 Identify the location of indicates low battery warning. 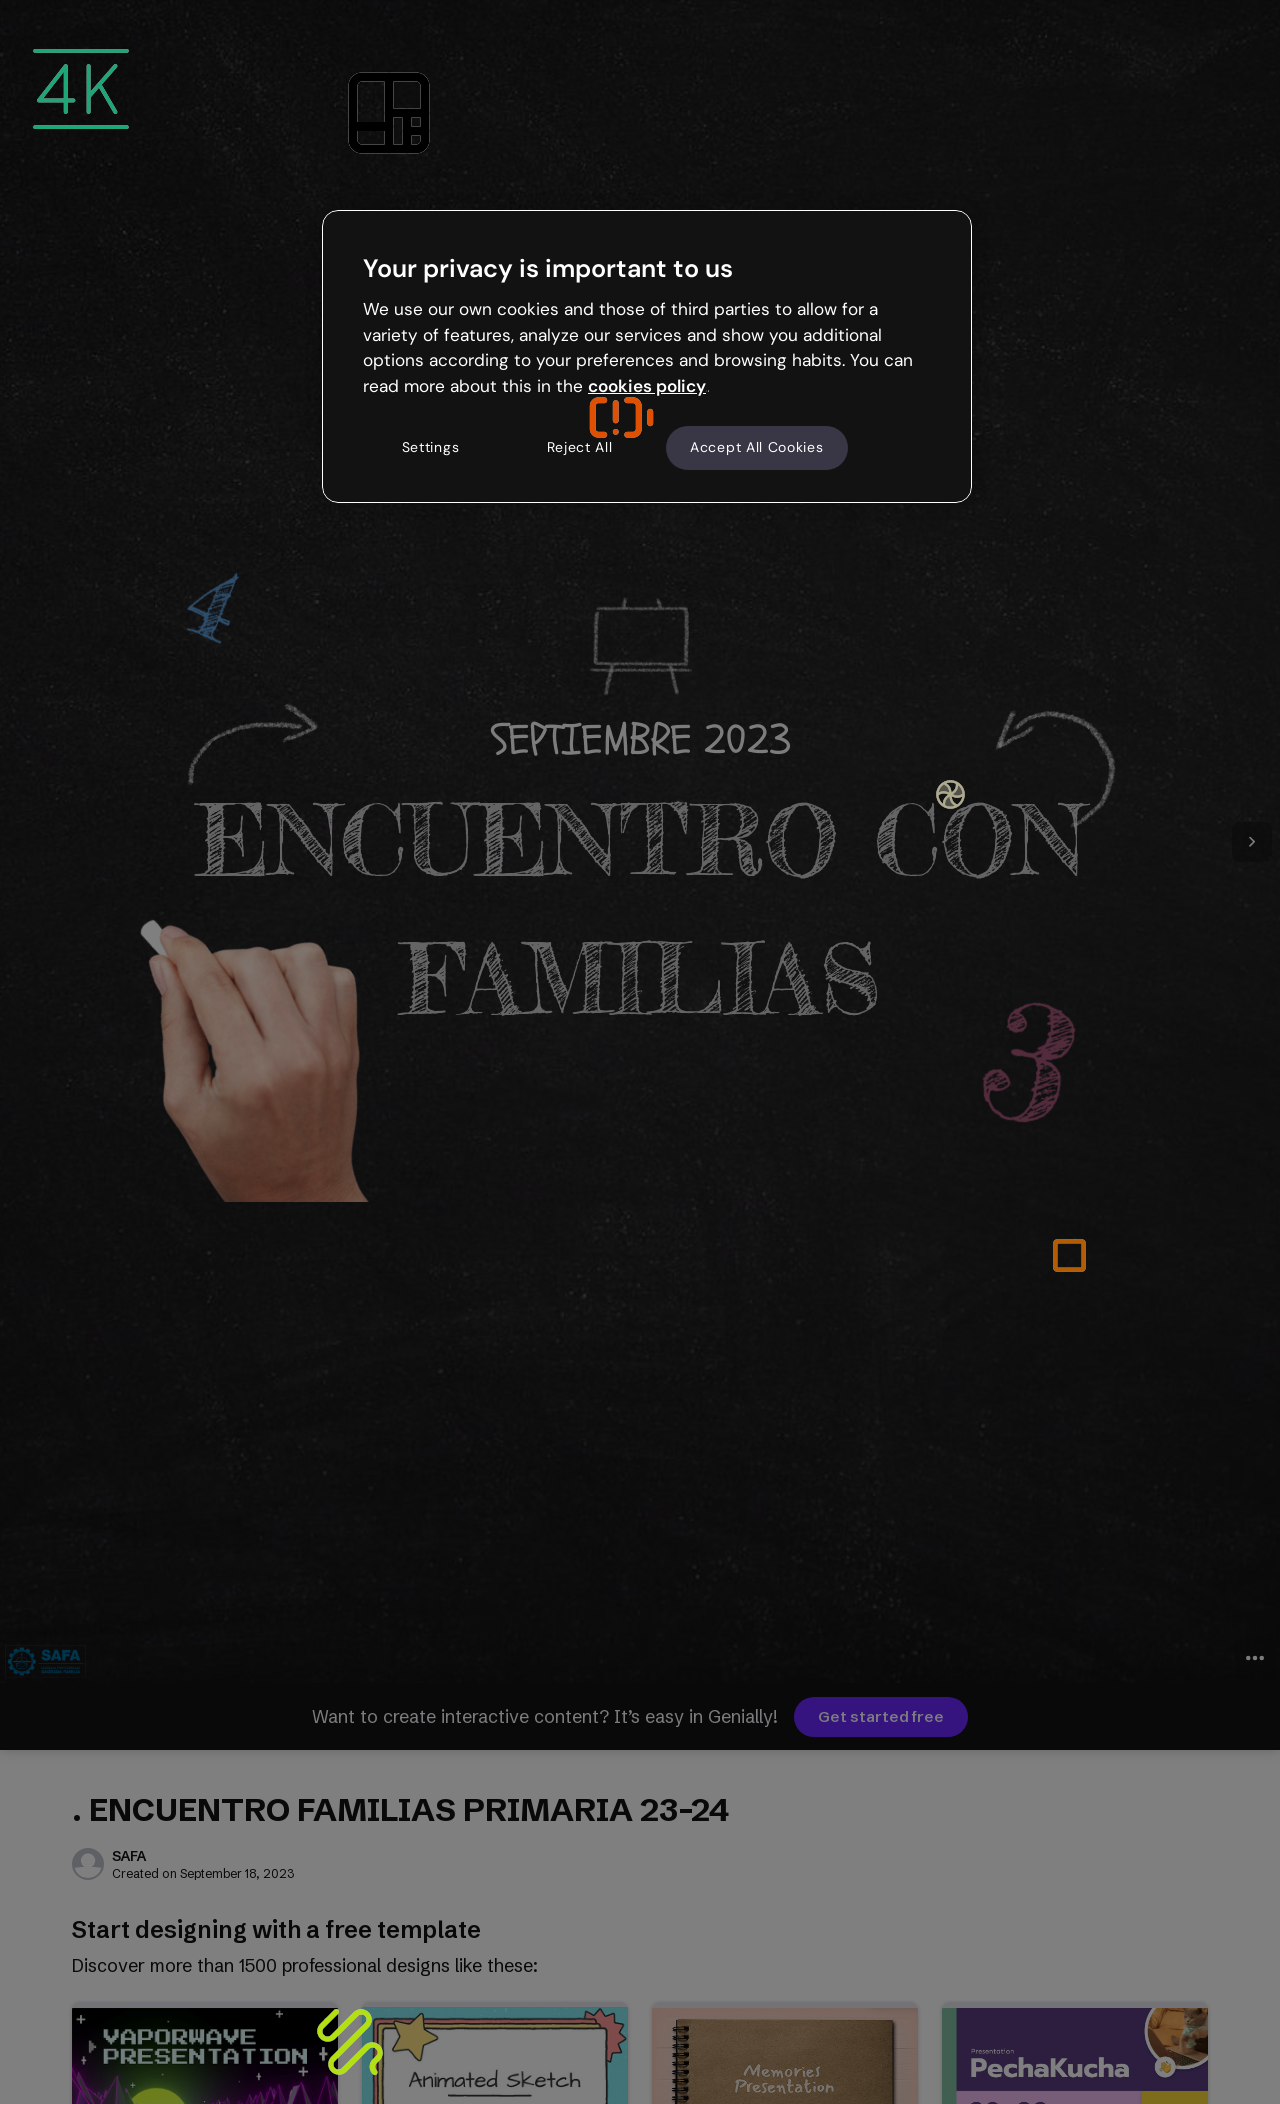
(621, 417).